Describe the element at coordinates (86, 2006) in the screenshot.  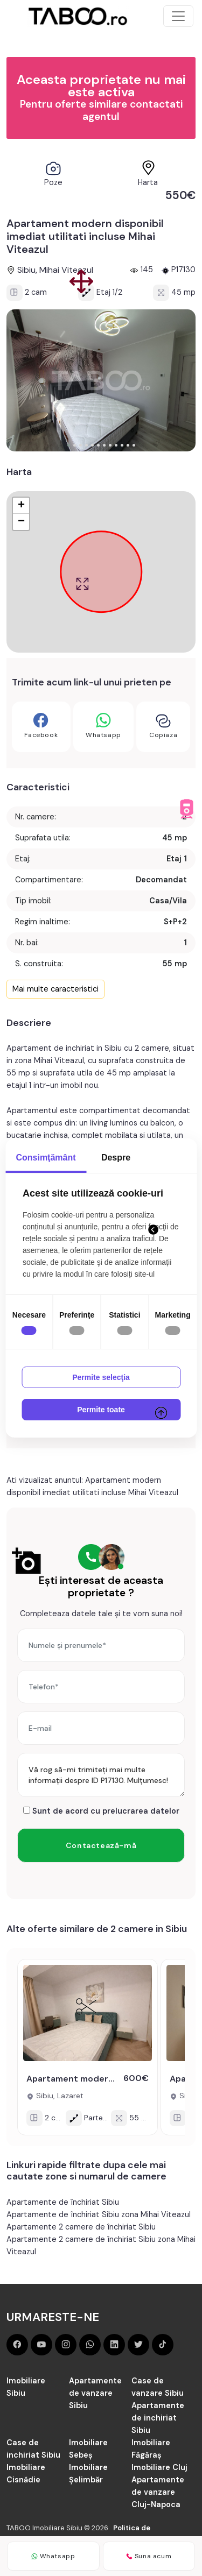
I see `cut selected content` at that location.